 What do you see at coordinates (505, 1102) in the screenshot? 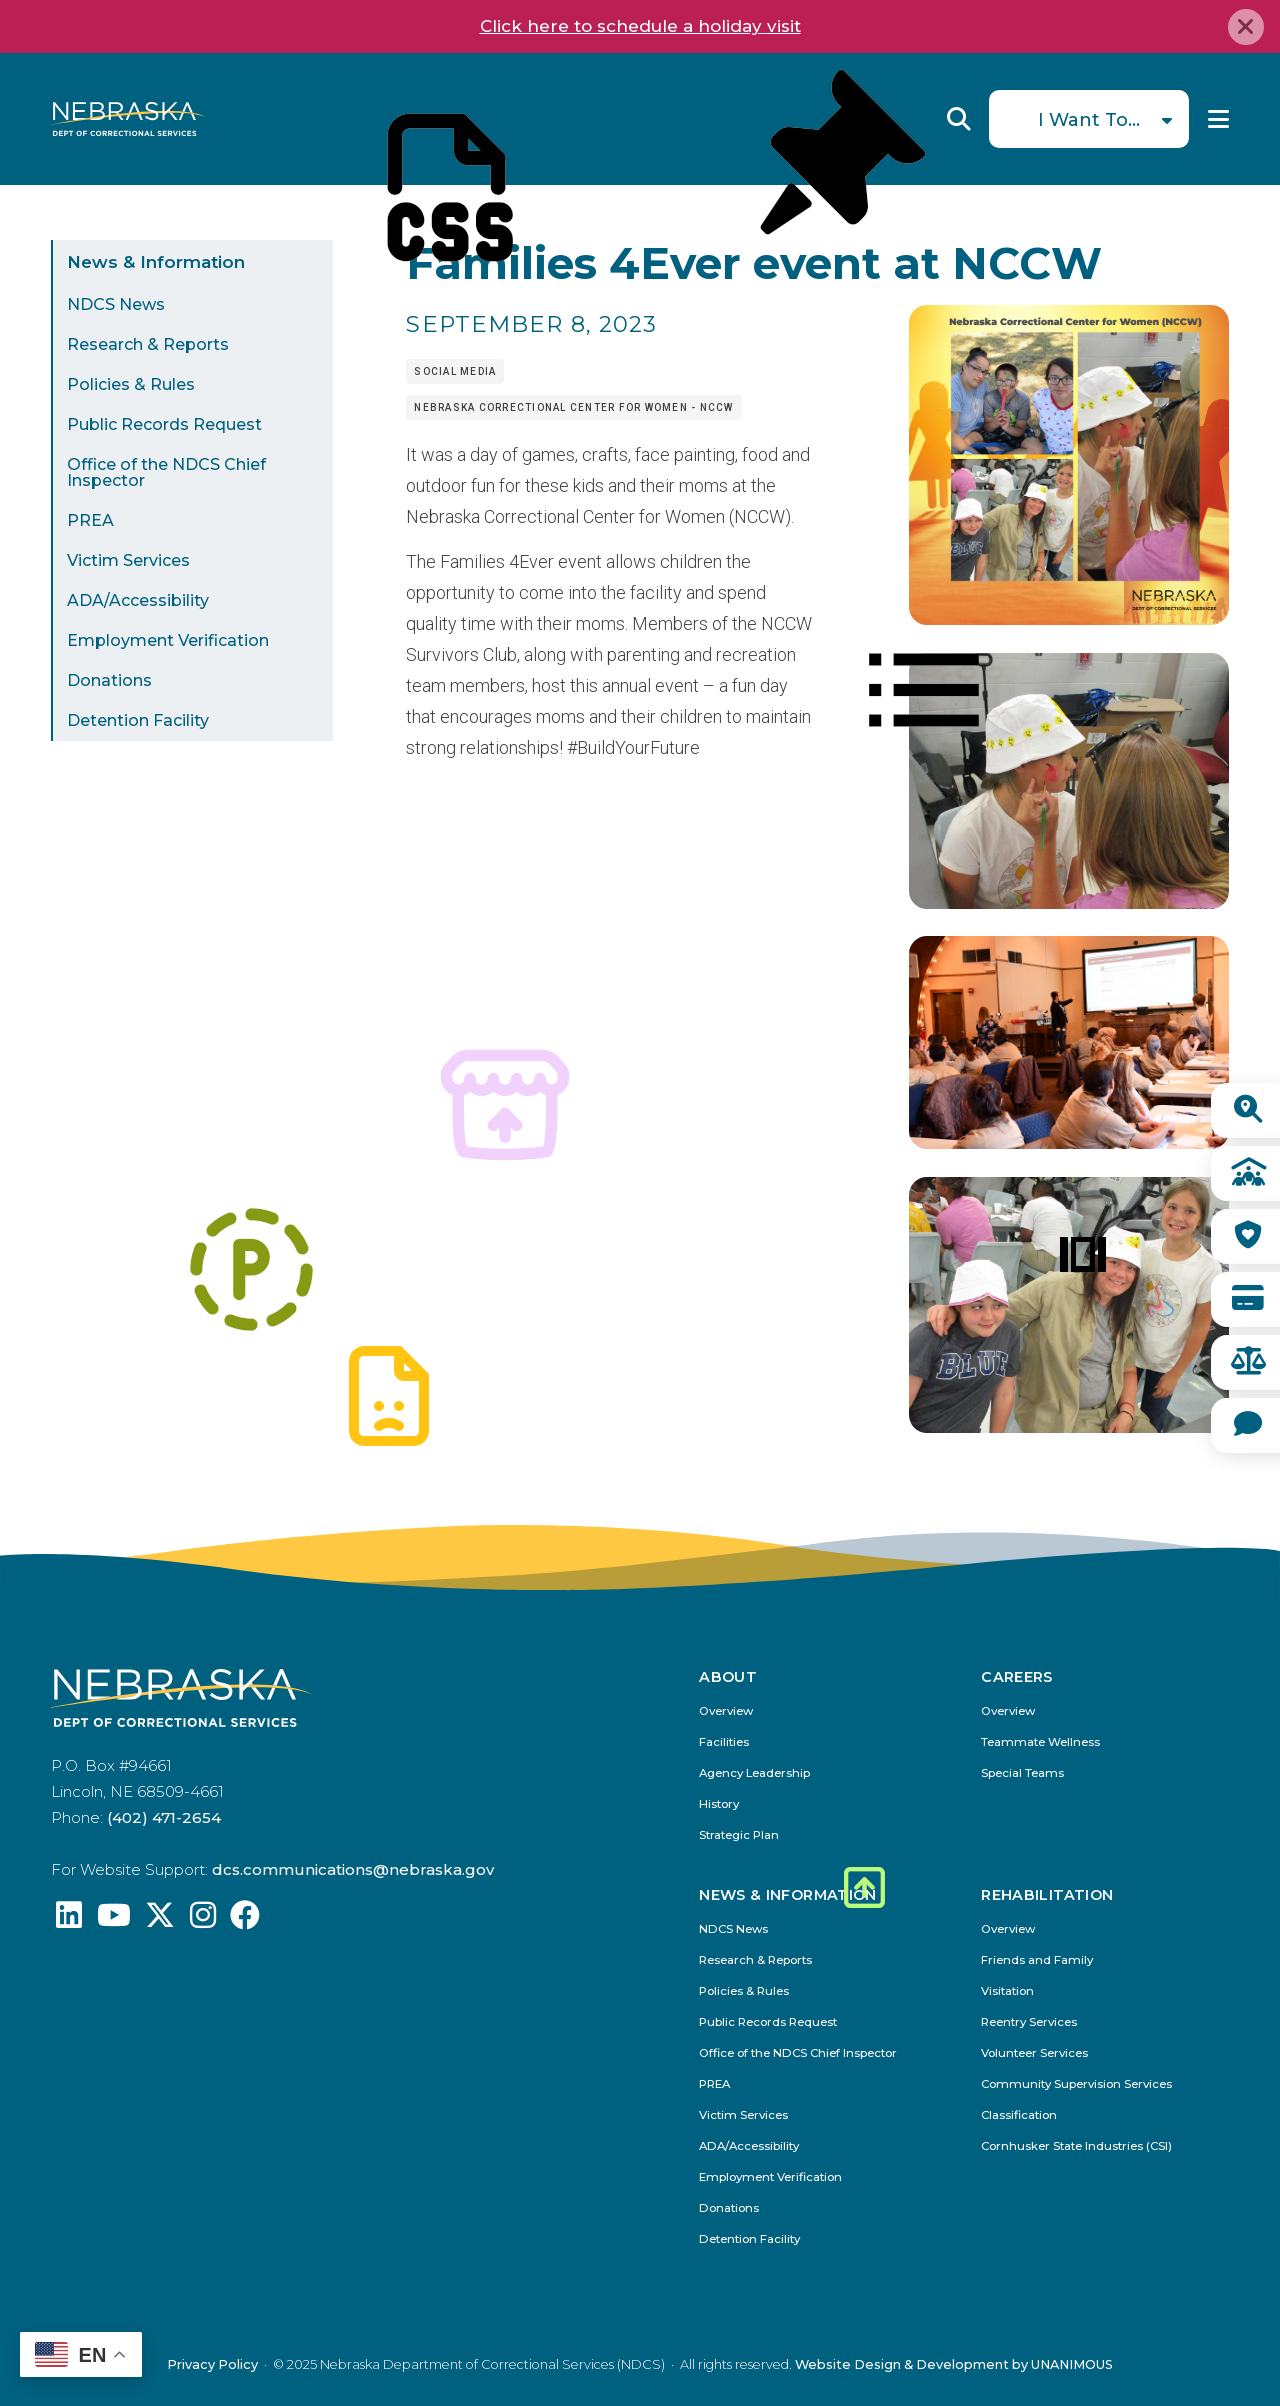
I see `visit itch.io game marketplace` at bounding box center [505, 1102].